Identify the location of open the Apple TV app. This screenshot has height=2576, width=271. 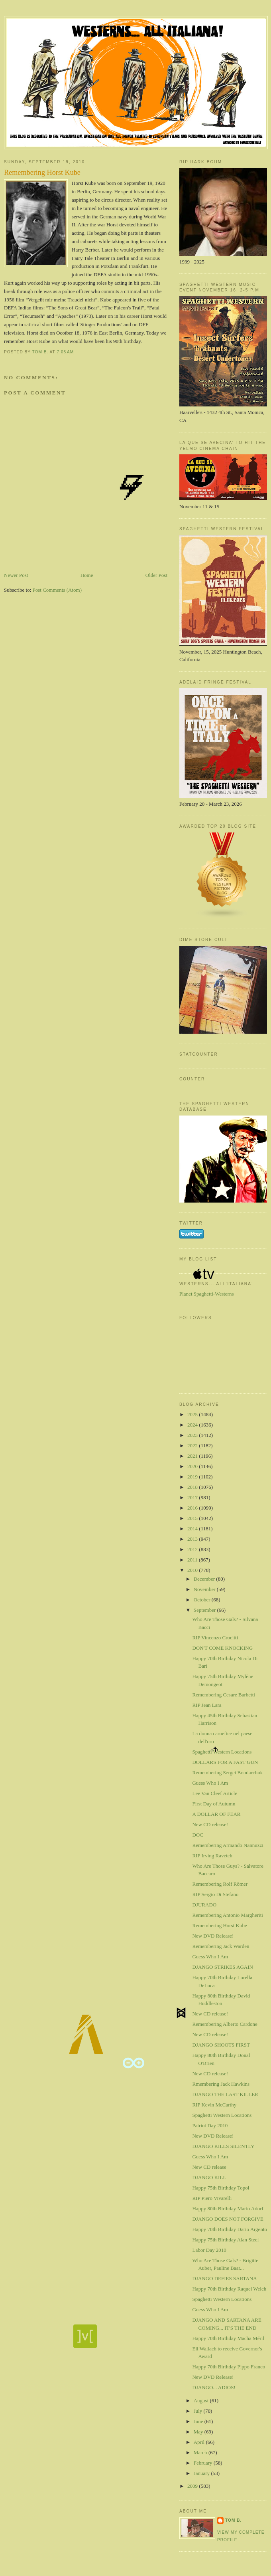
(204, 1274).